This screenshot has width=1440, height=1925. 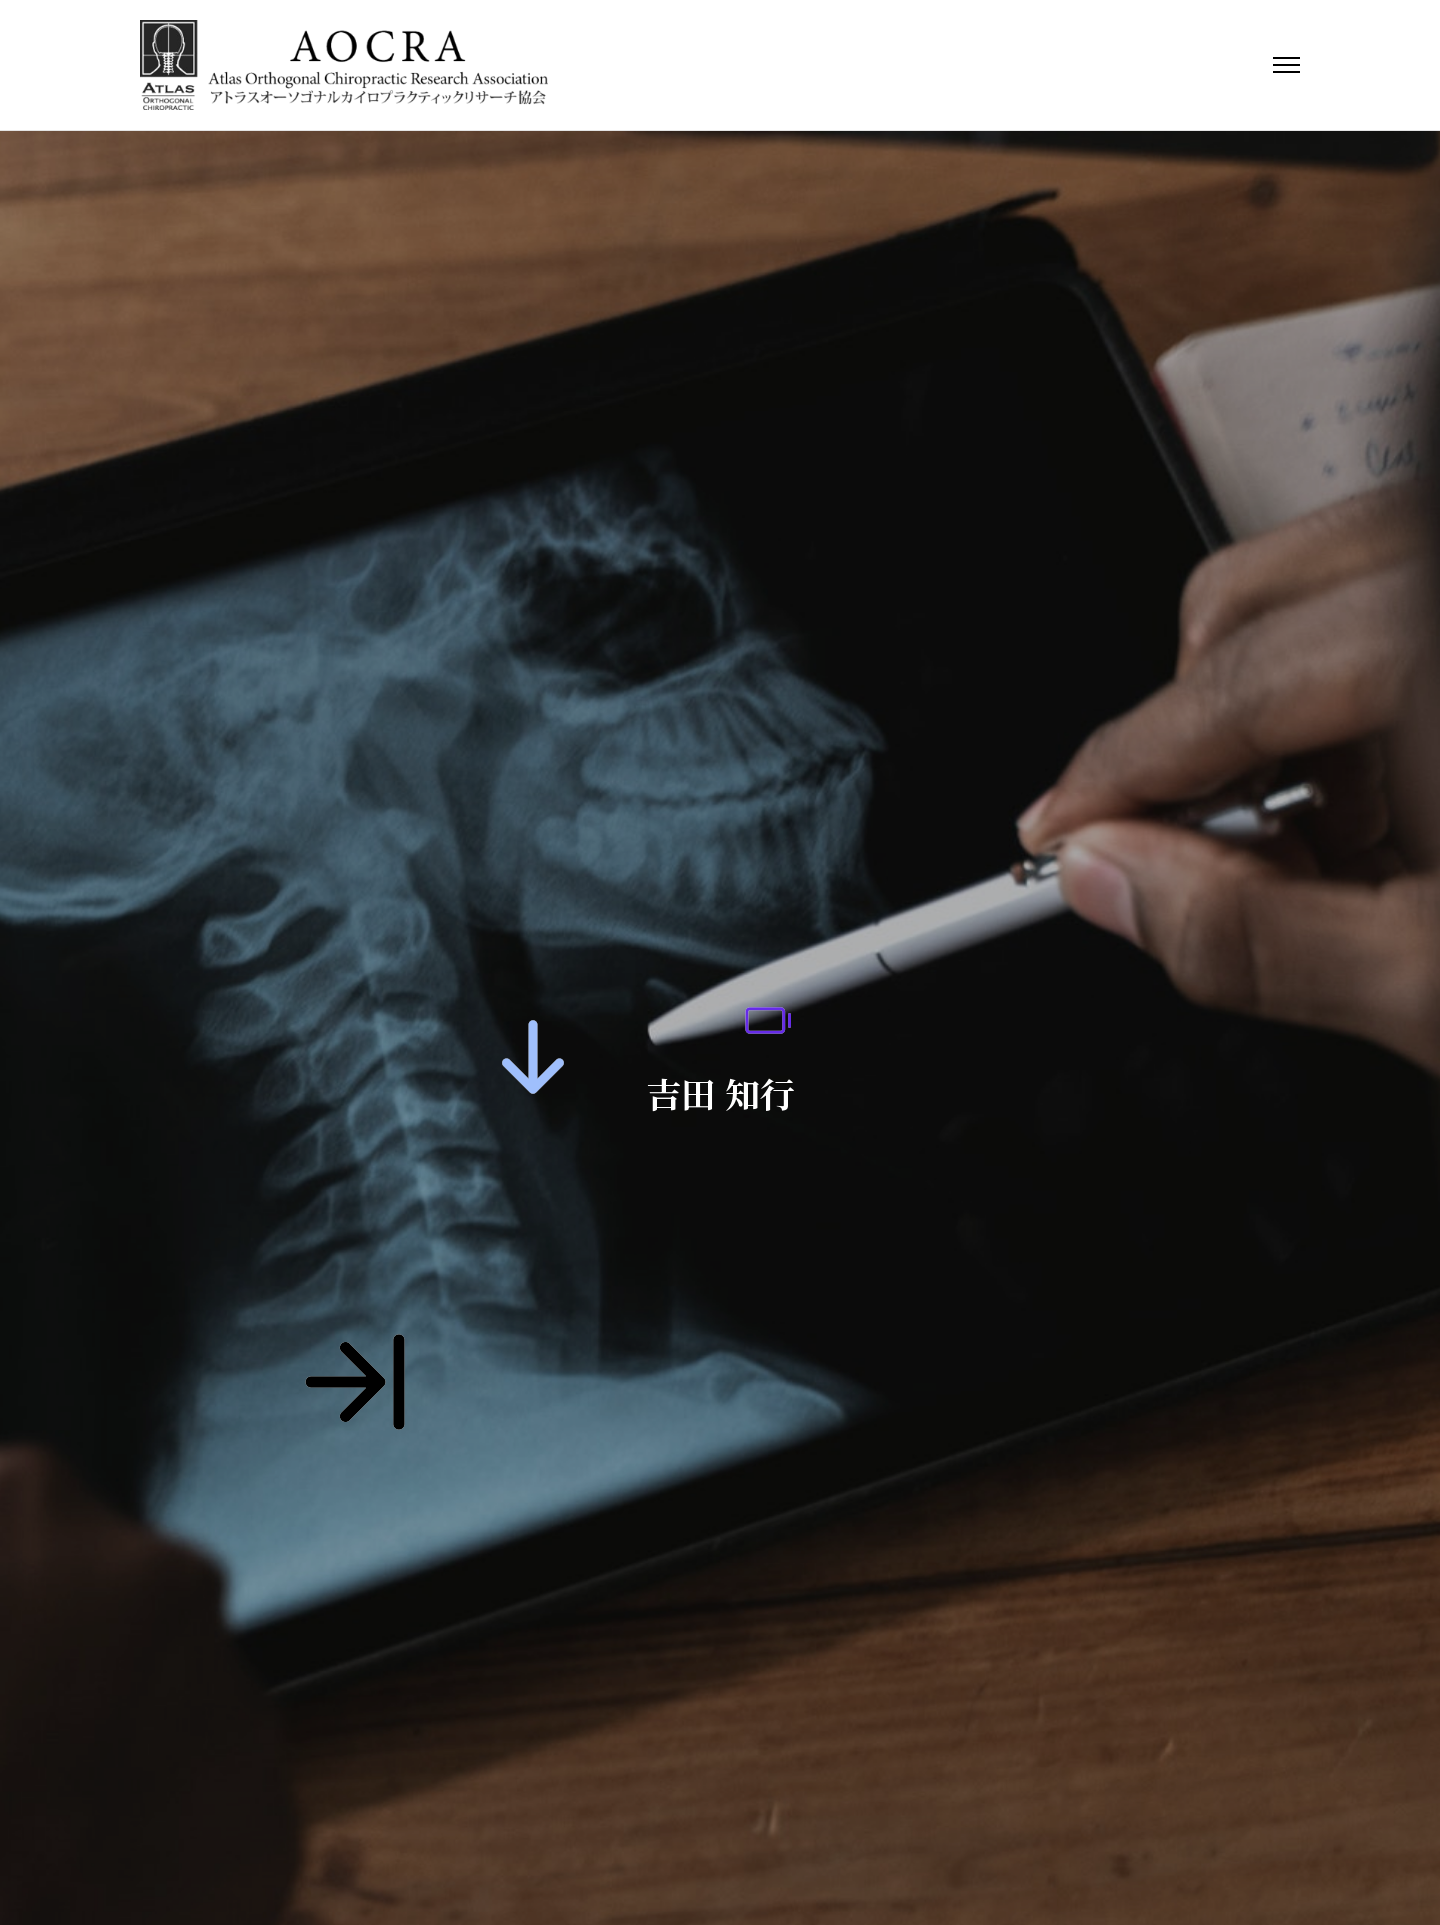 What do you see at coordinates (533, 1057) in the screenshot?
I see `scroll down or view more content` at bounding box center [533, 1057].